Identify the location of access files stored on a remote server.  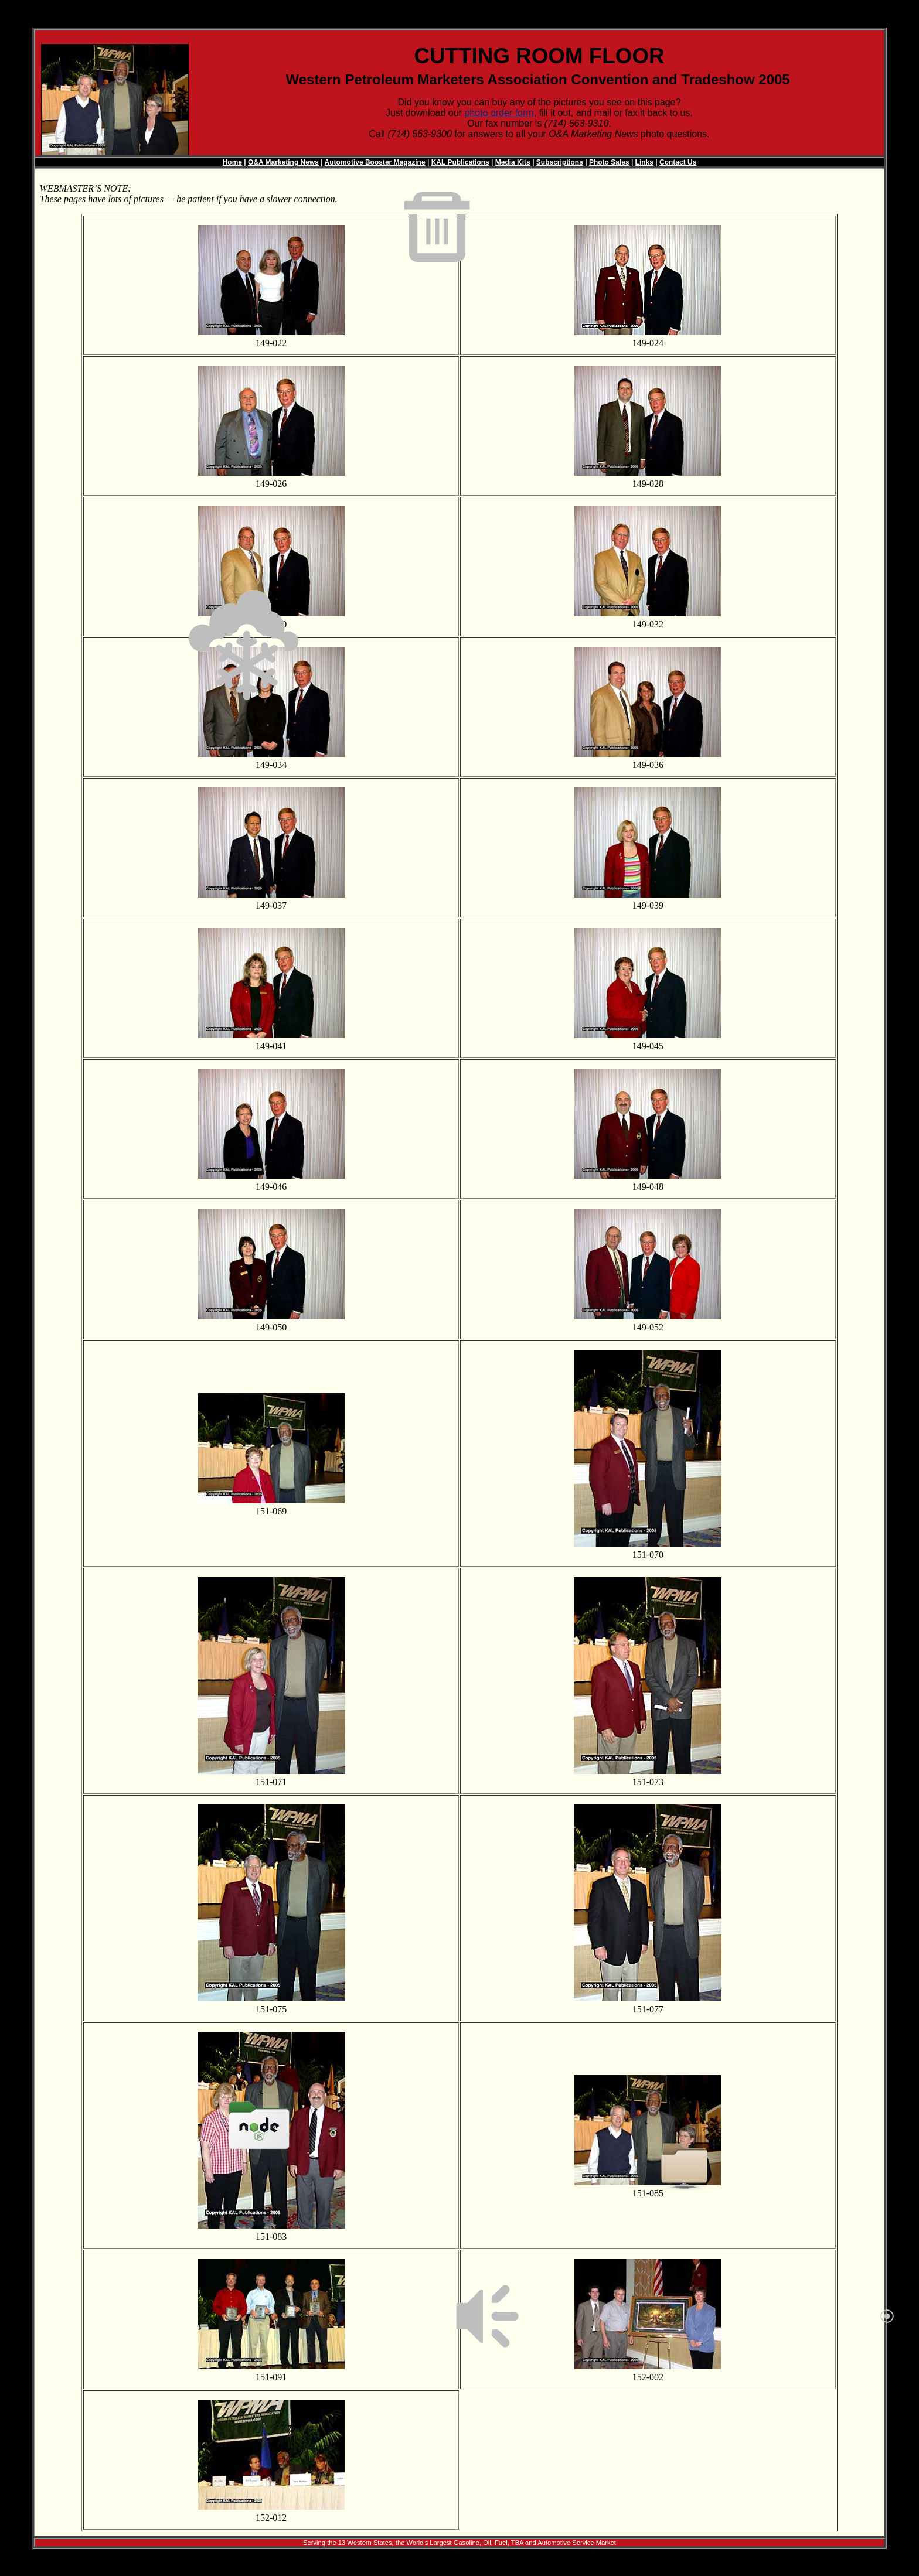
(684, 2167).